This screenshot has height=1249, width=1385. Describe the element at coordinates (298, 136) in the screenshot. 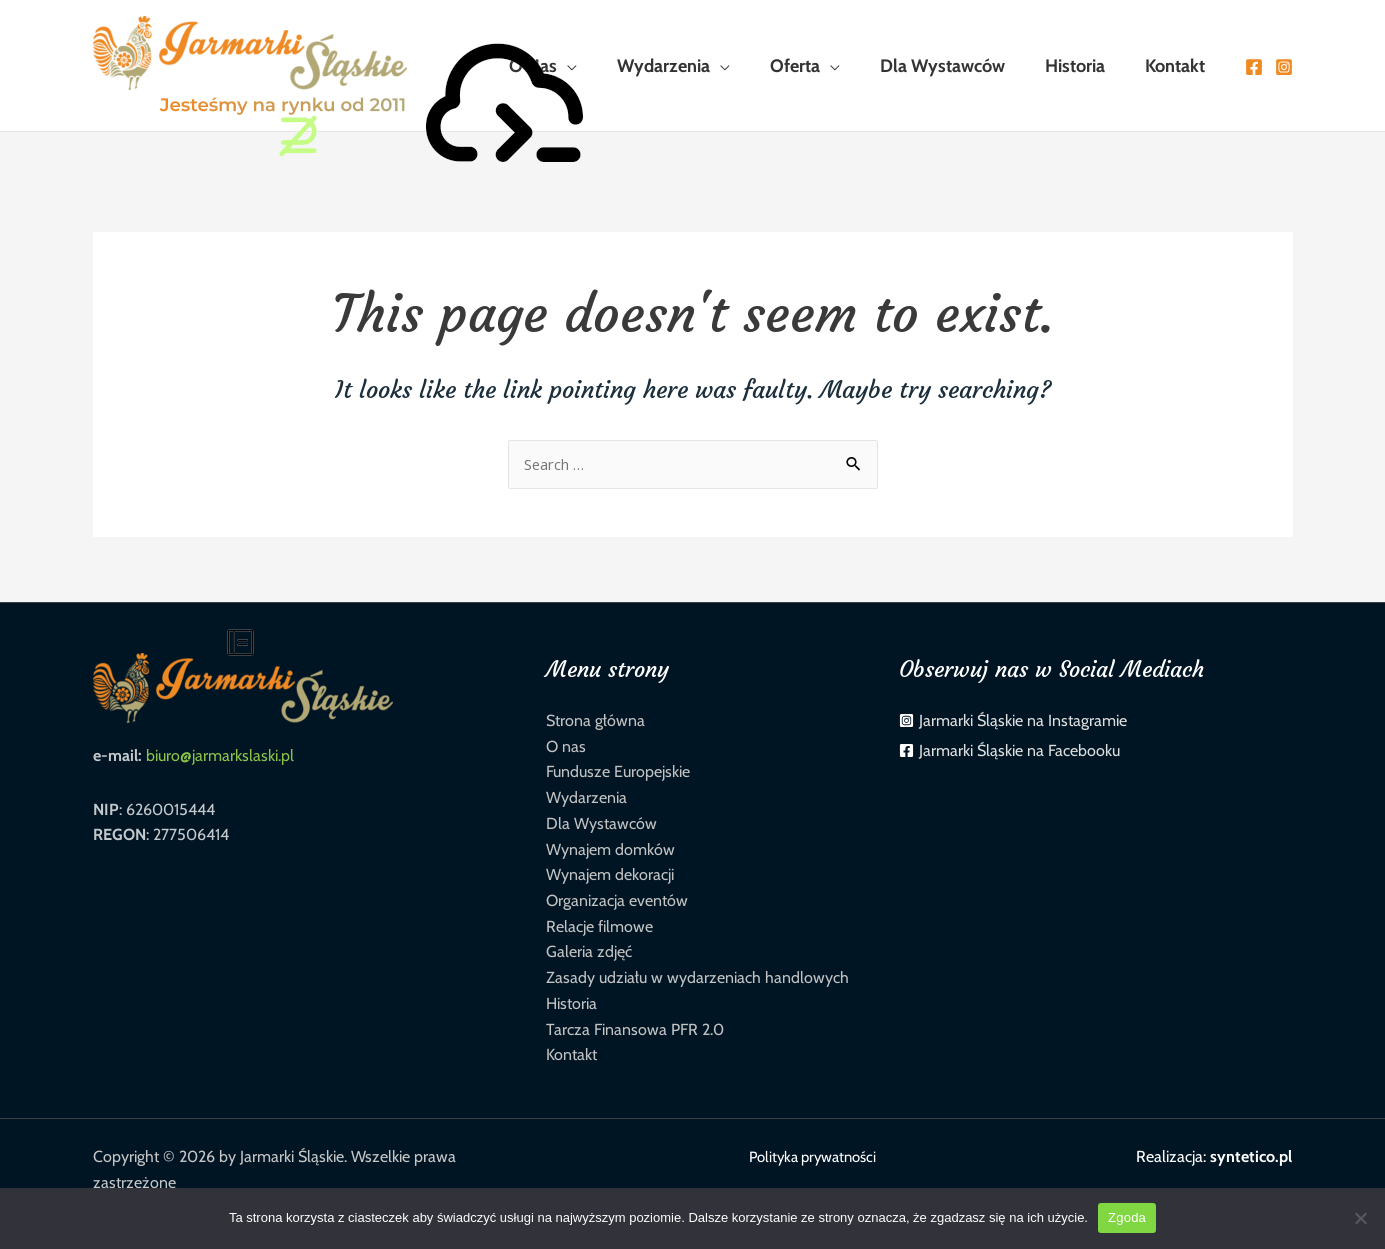

I see `indicates "not a superset of" in mathematical notation` at that location.